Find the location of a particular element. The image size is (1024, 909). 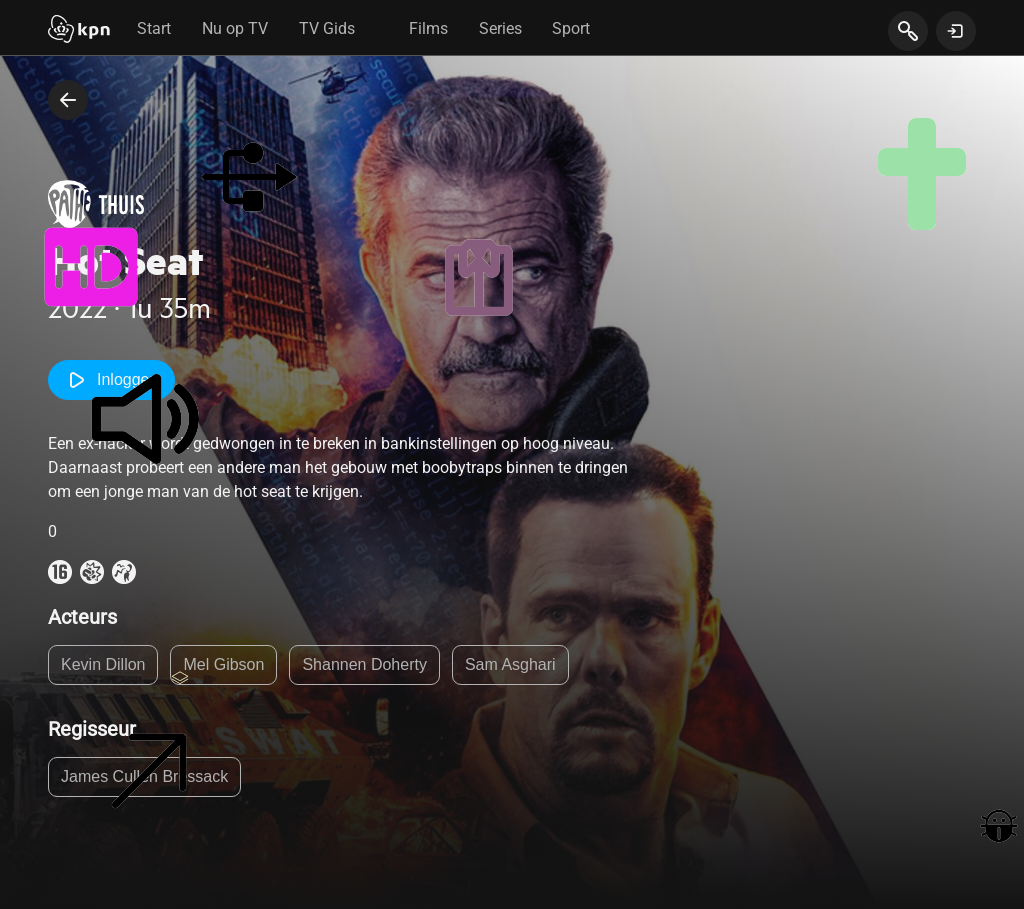

report a bug or issue is located at coordinates (999, 826).